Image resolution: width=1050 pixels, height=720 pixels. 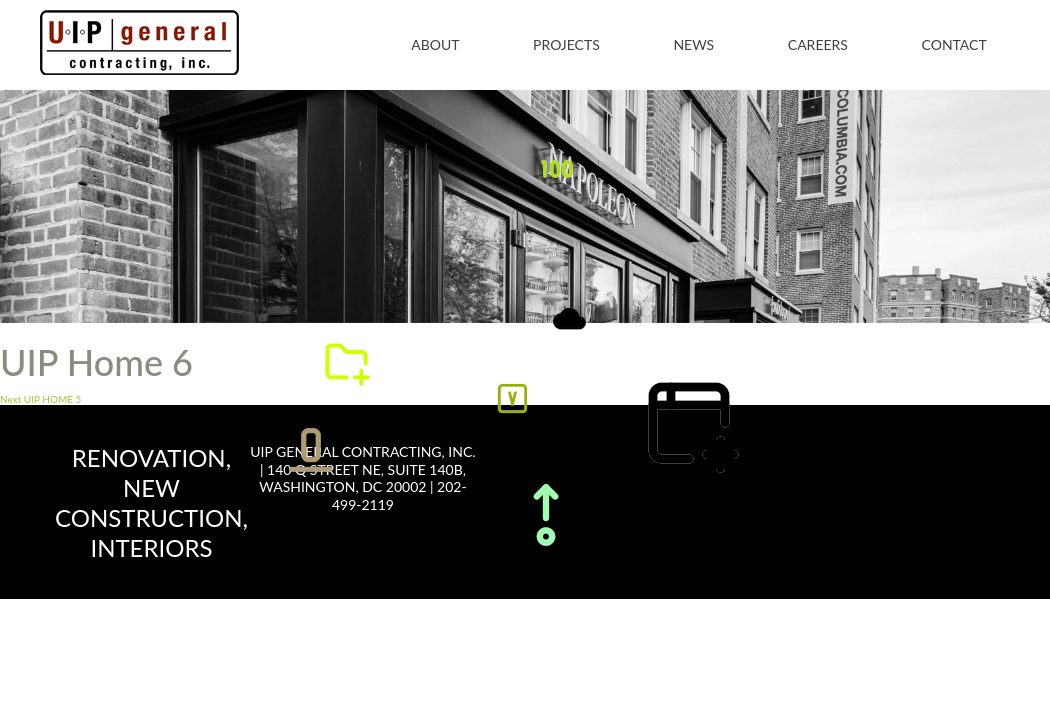 What do you see at coordinates (546, 515) in the screenshot?
I see `move item up in a list or sequence` at bounding box center [546, 515].